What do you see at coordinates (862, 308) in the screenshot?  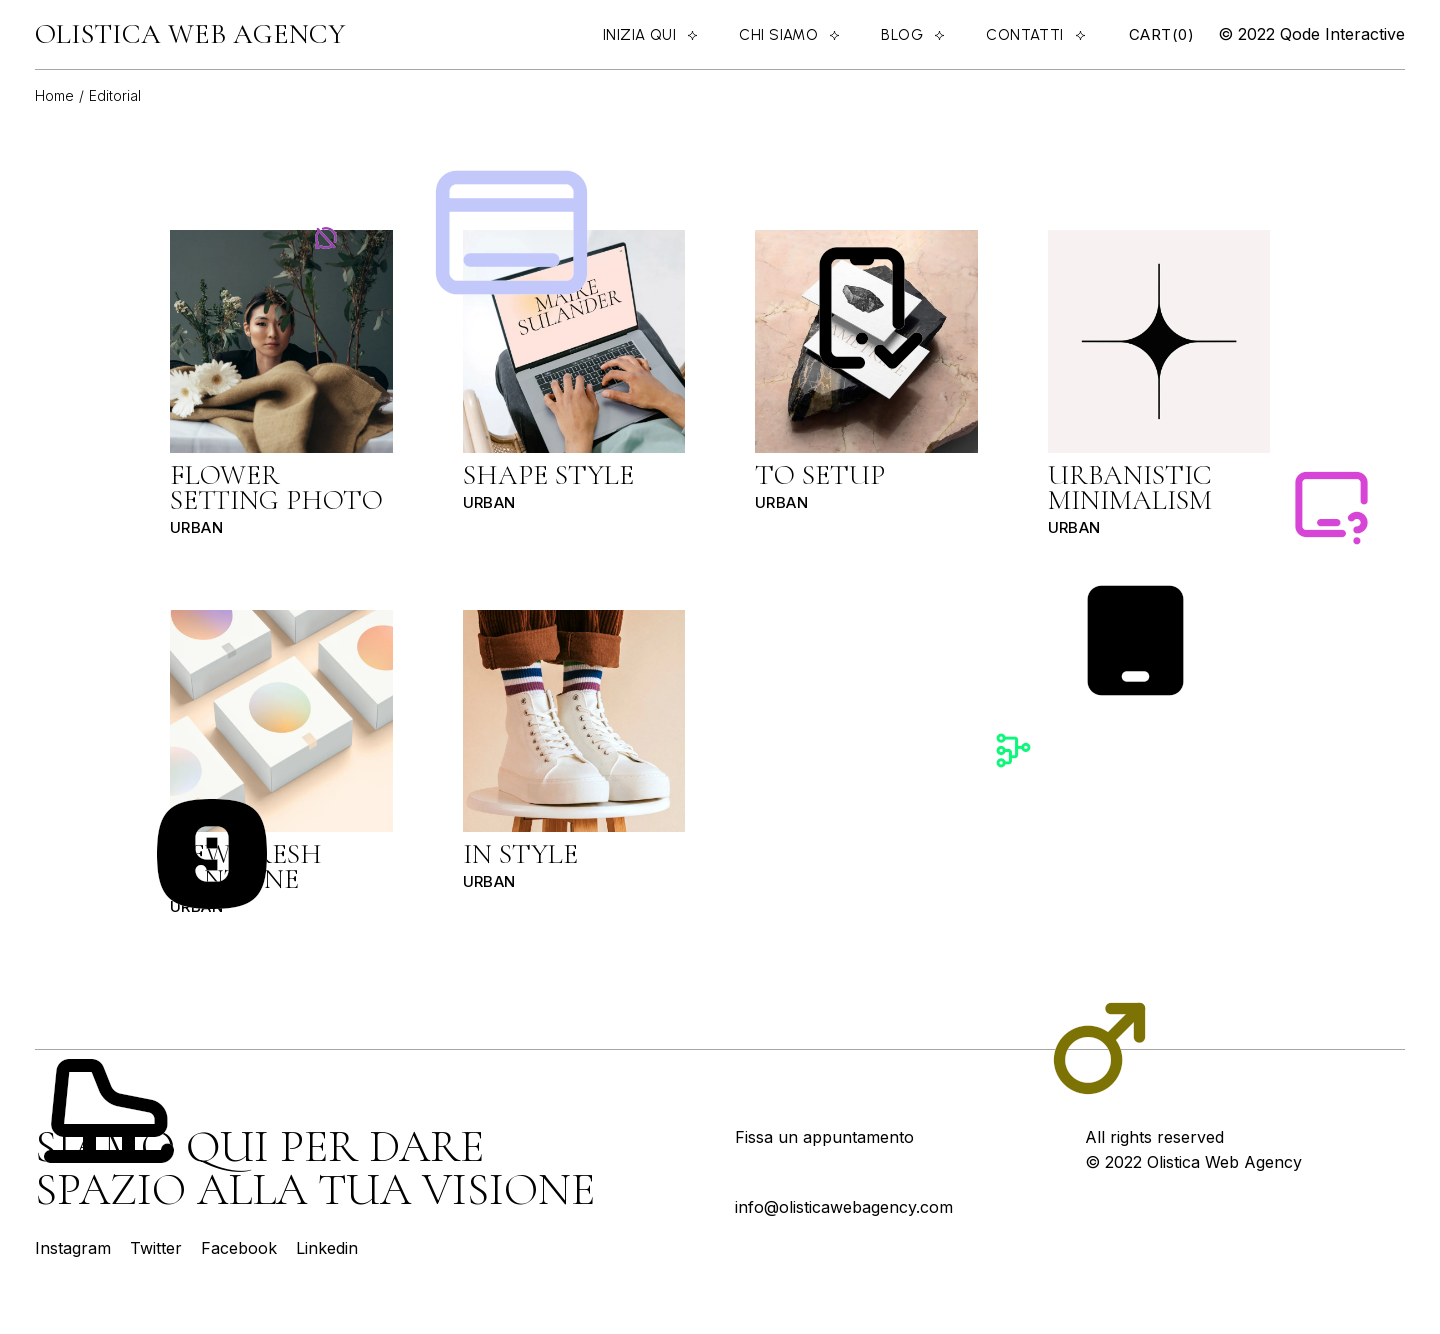 I see `mobile device verified successfully` at bounding box center [862, 308].